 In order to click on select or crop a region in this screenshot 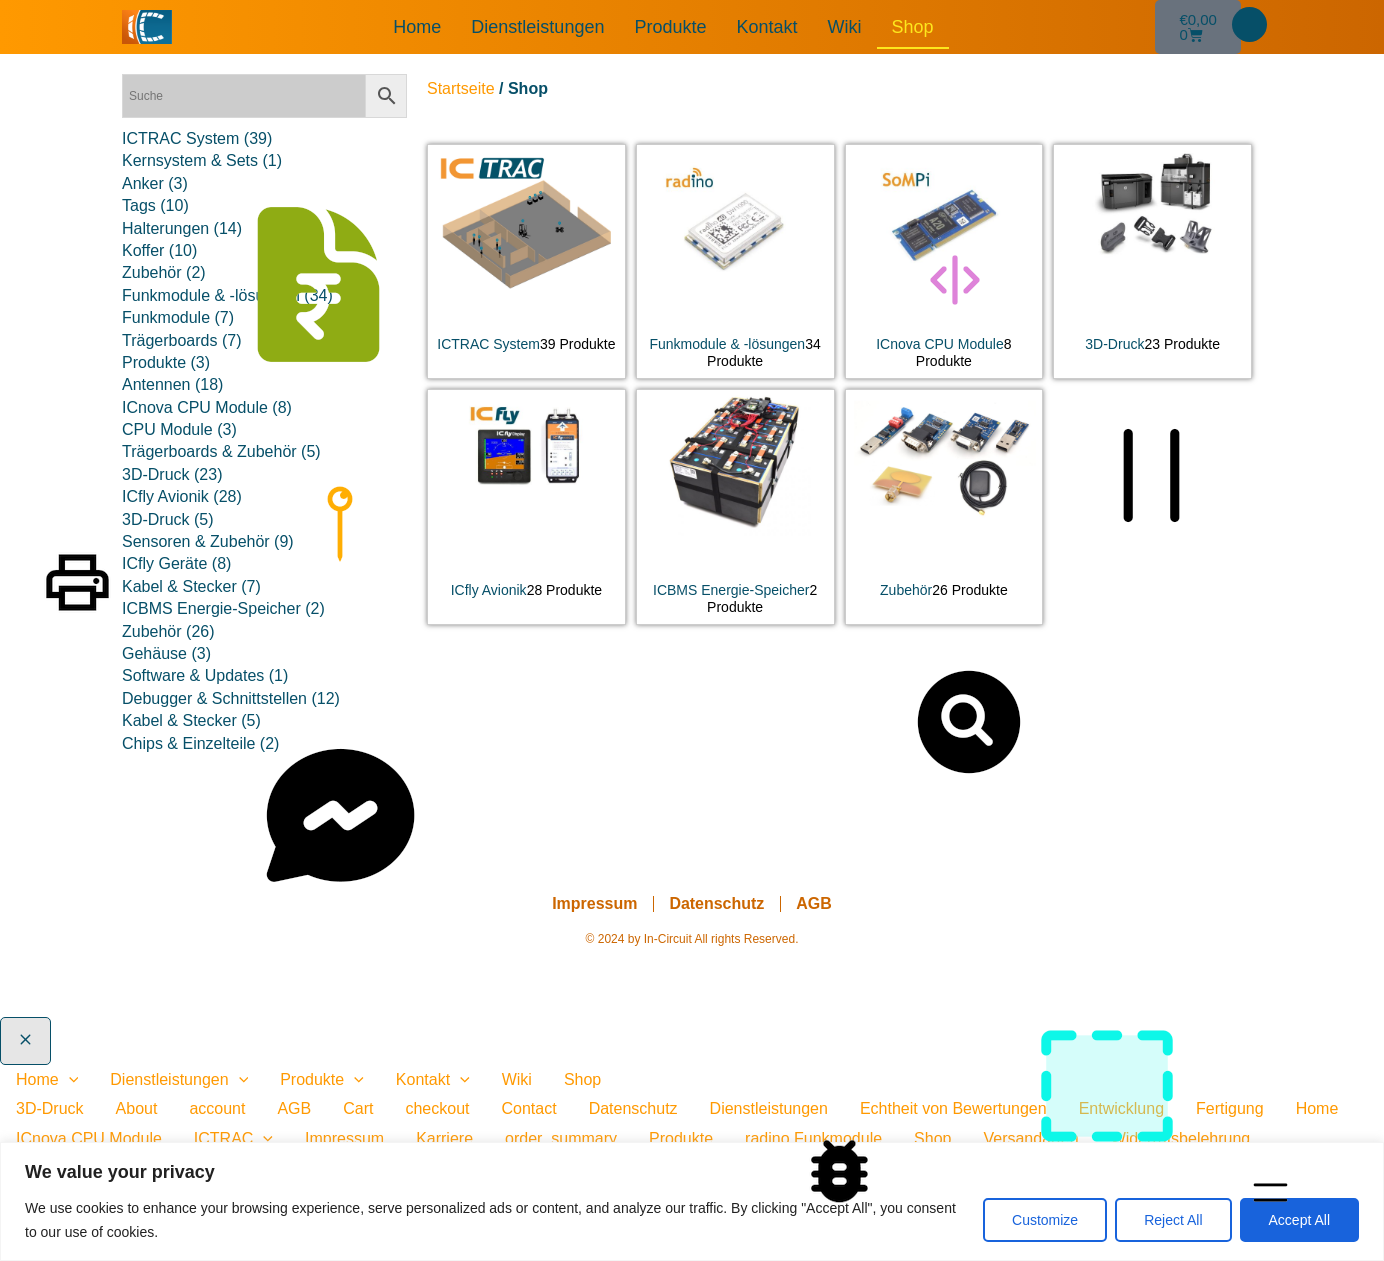, I will do `click(1107, 1086)`.